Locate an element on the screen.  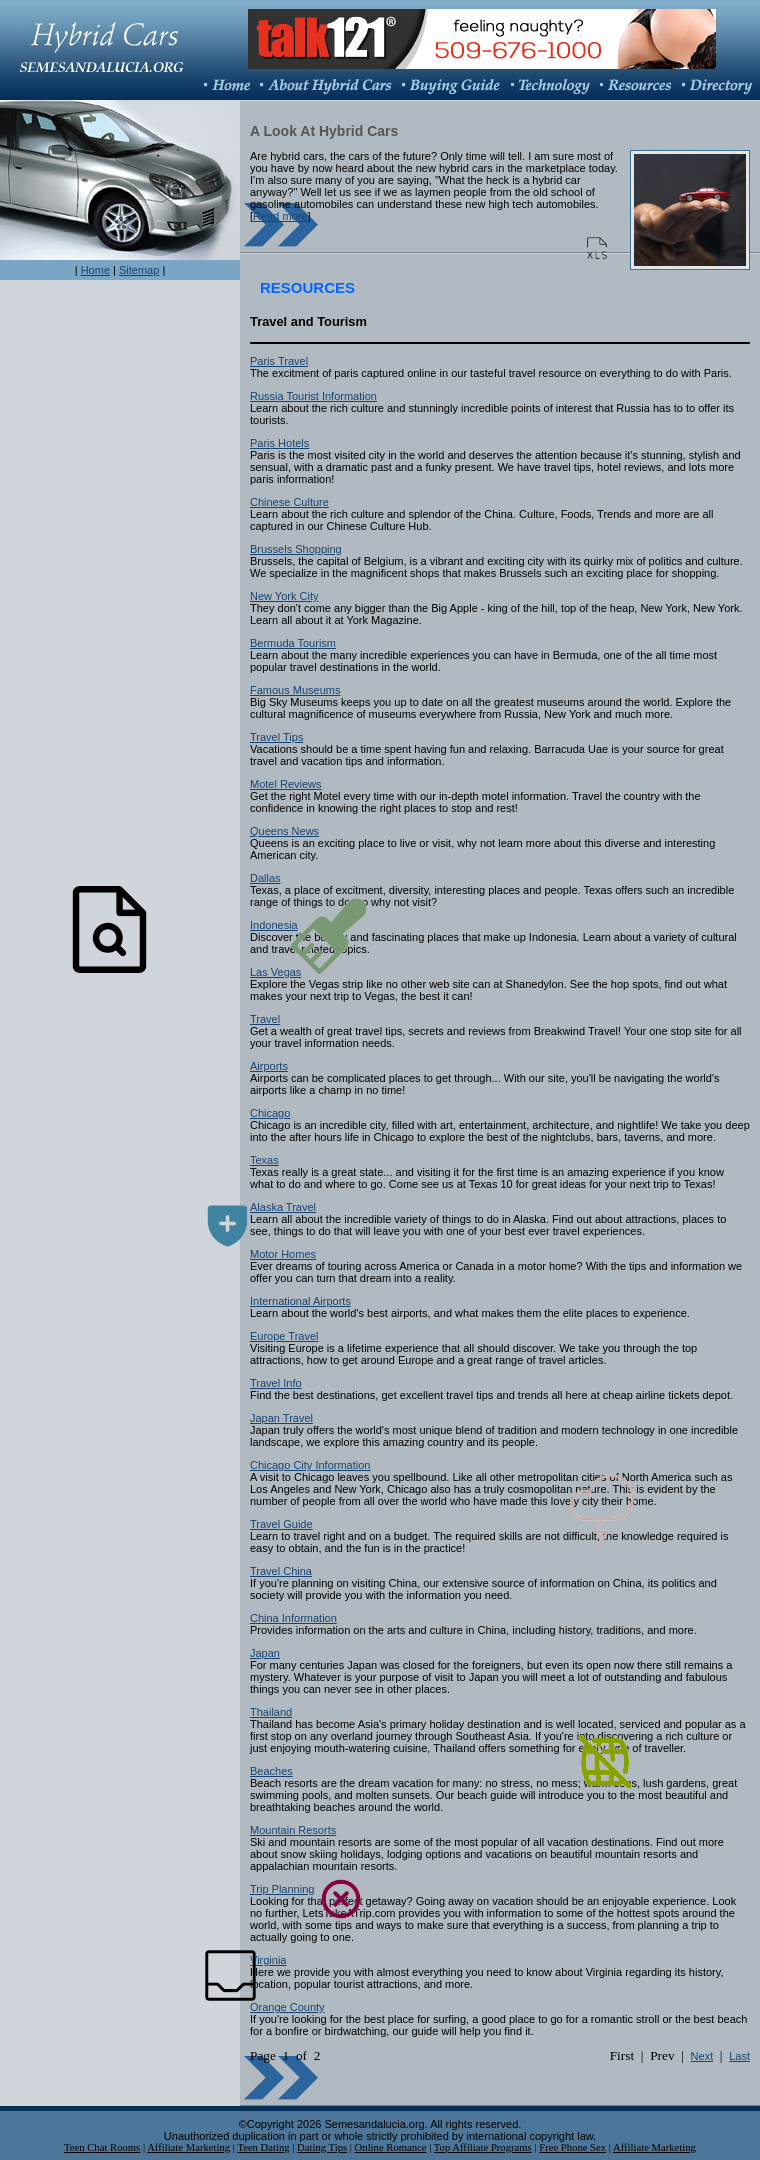
add new security protection is located at coordinates (227, 1223).